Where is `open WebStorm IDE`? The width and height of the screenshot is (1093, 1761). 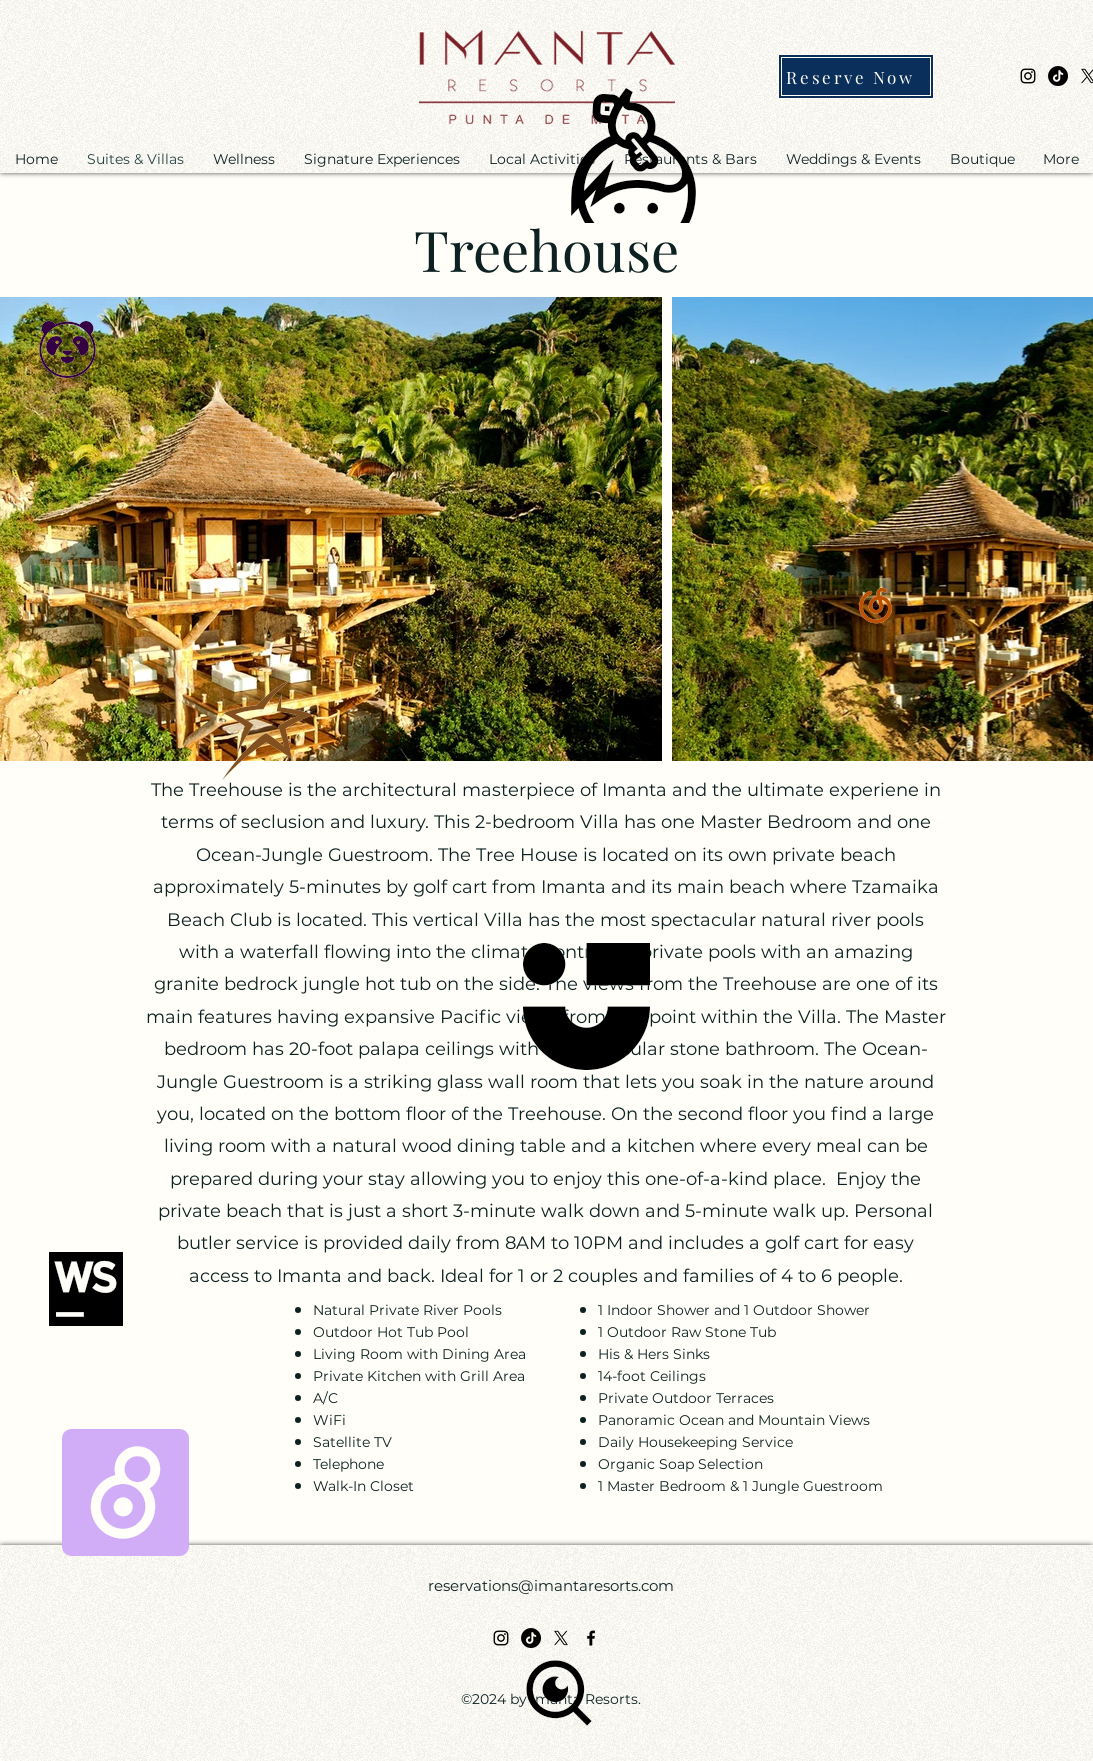 open WebStorm IDE is located at coordinates (86, 1289).